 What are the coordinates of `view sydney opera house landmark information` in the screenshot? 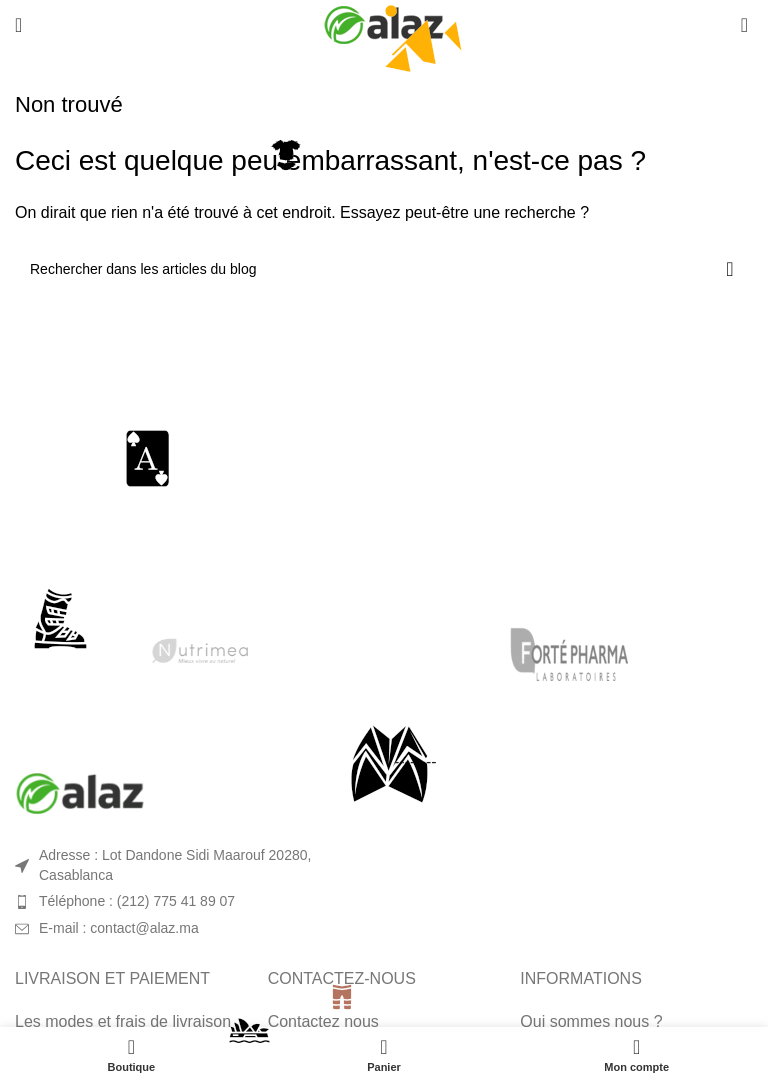 It's located at (249, 1027).